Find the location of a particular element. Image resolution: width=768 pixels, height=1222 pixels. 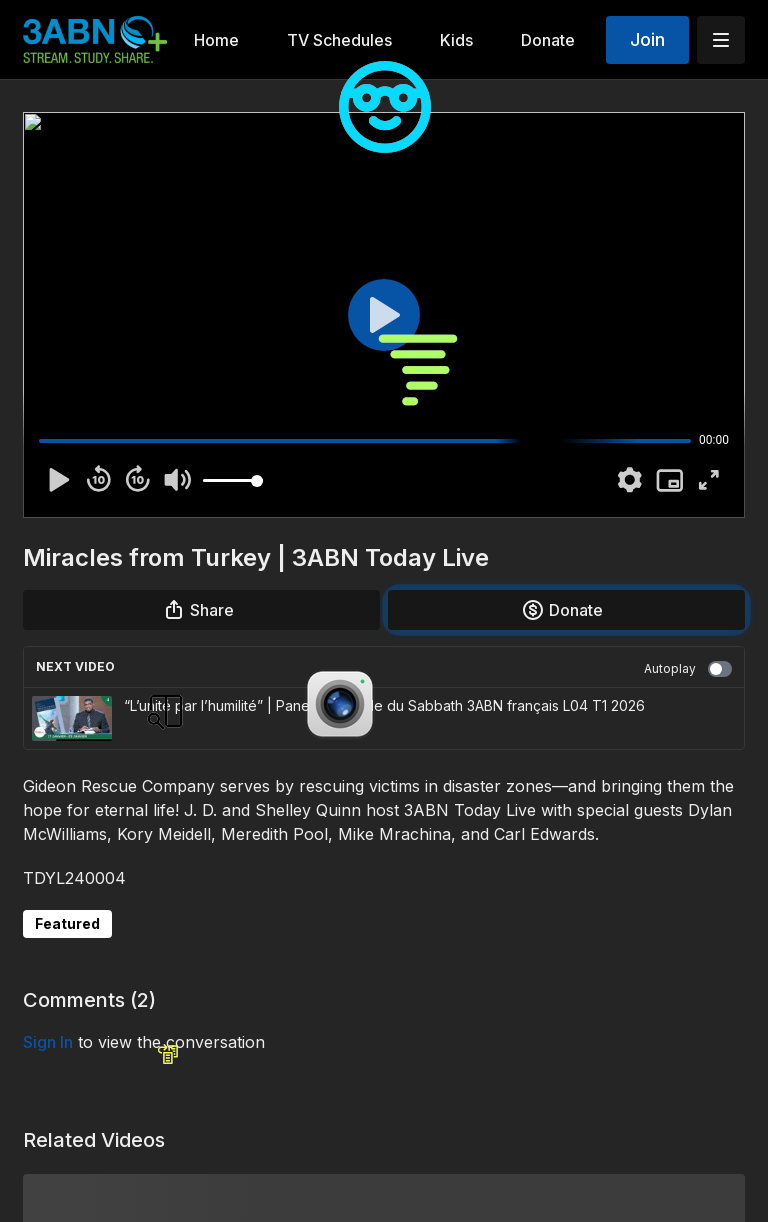

indicates tornado warning or severe weather alert is located at coordinates (418, 370).